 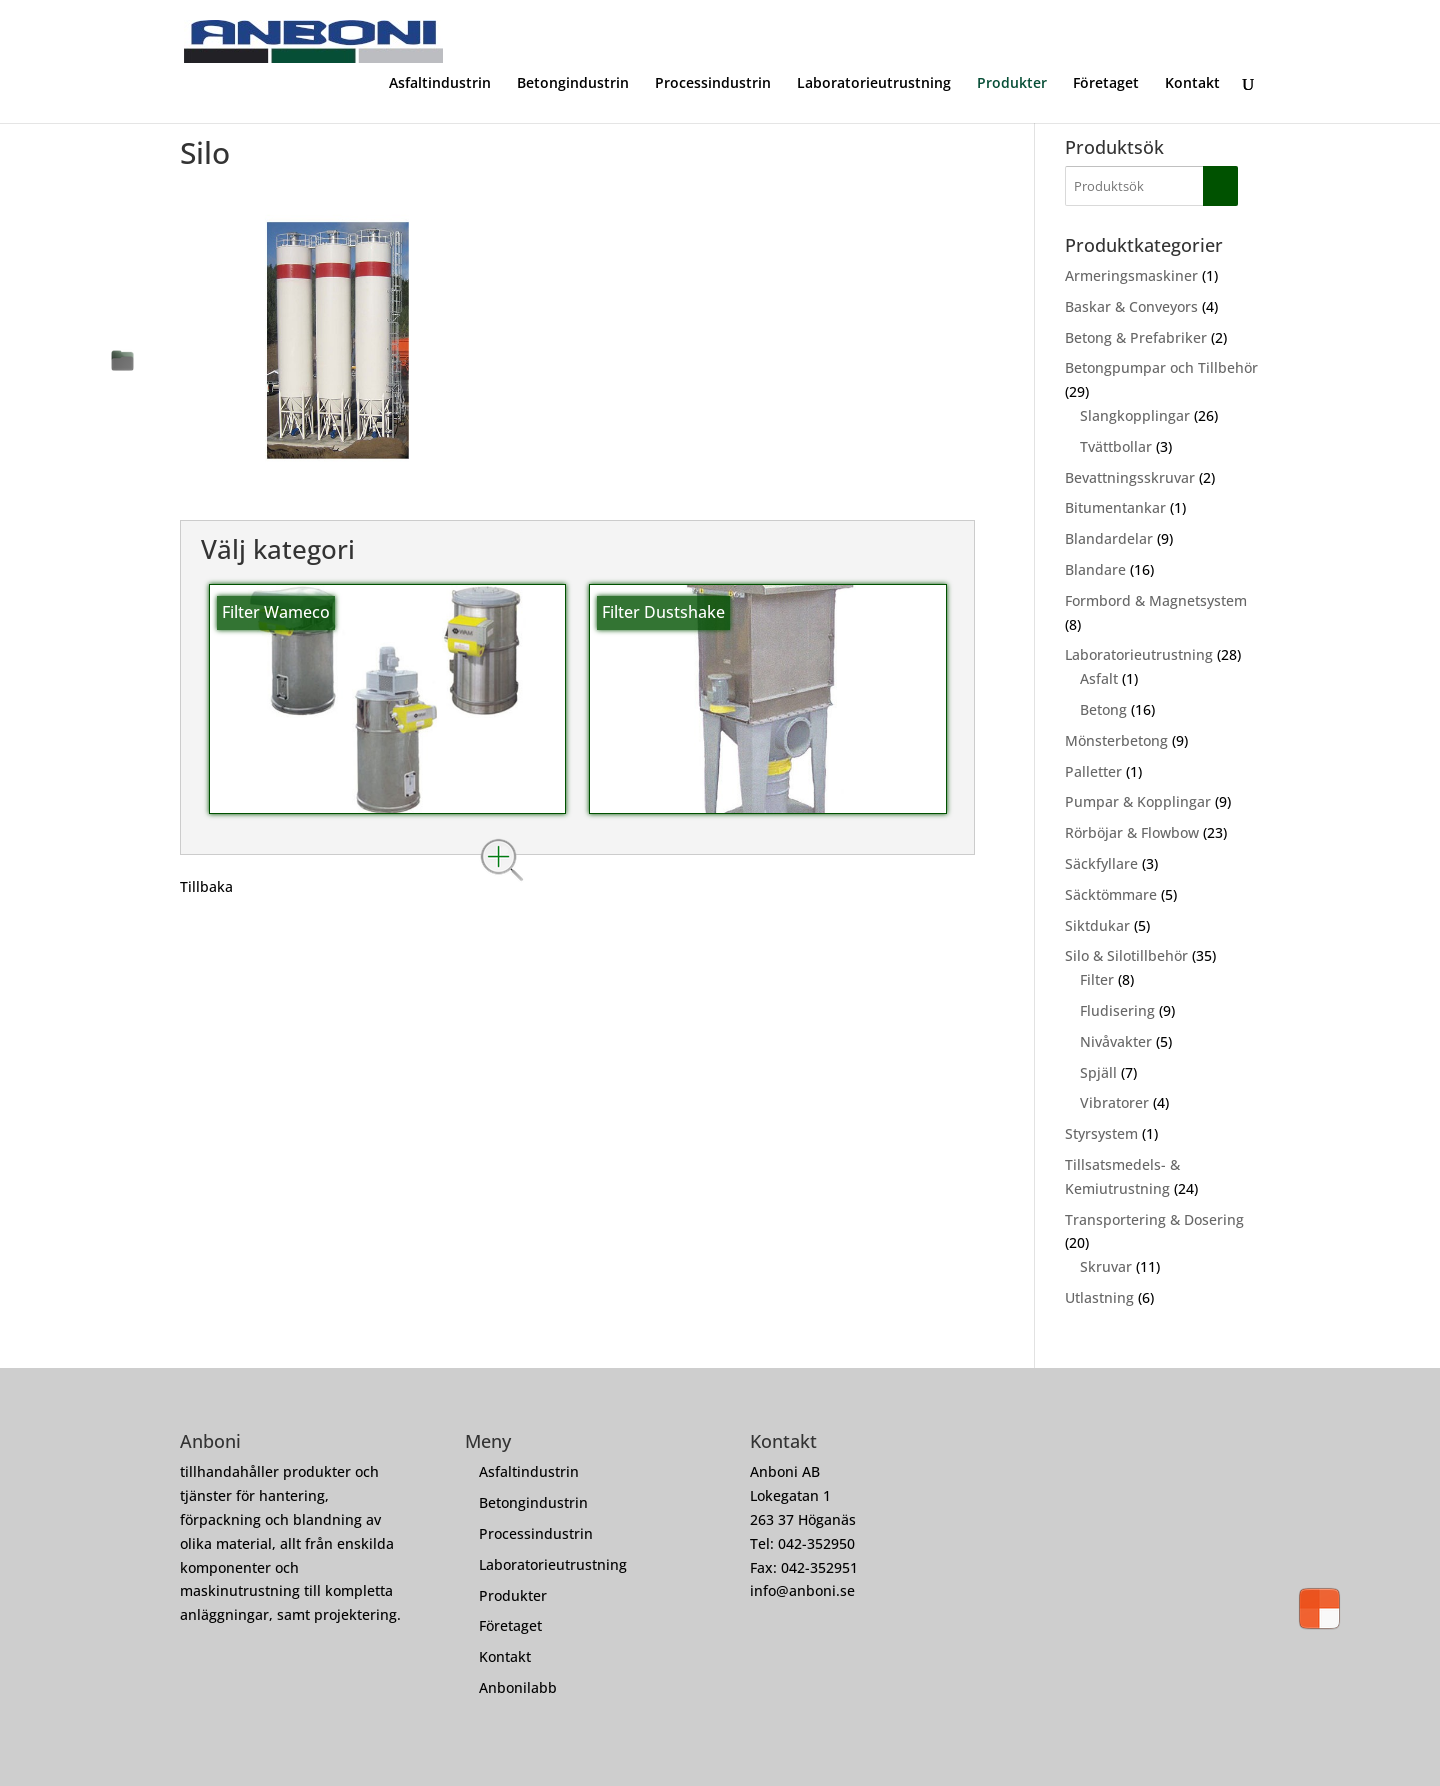 I want to click on an open folder ready to display its contents, so click(x=122, y=360).